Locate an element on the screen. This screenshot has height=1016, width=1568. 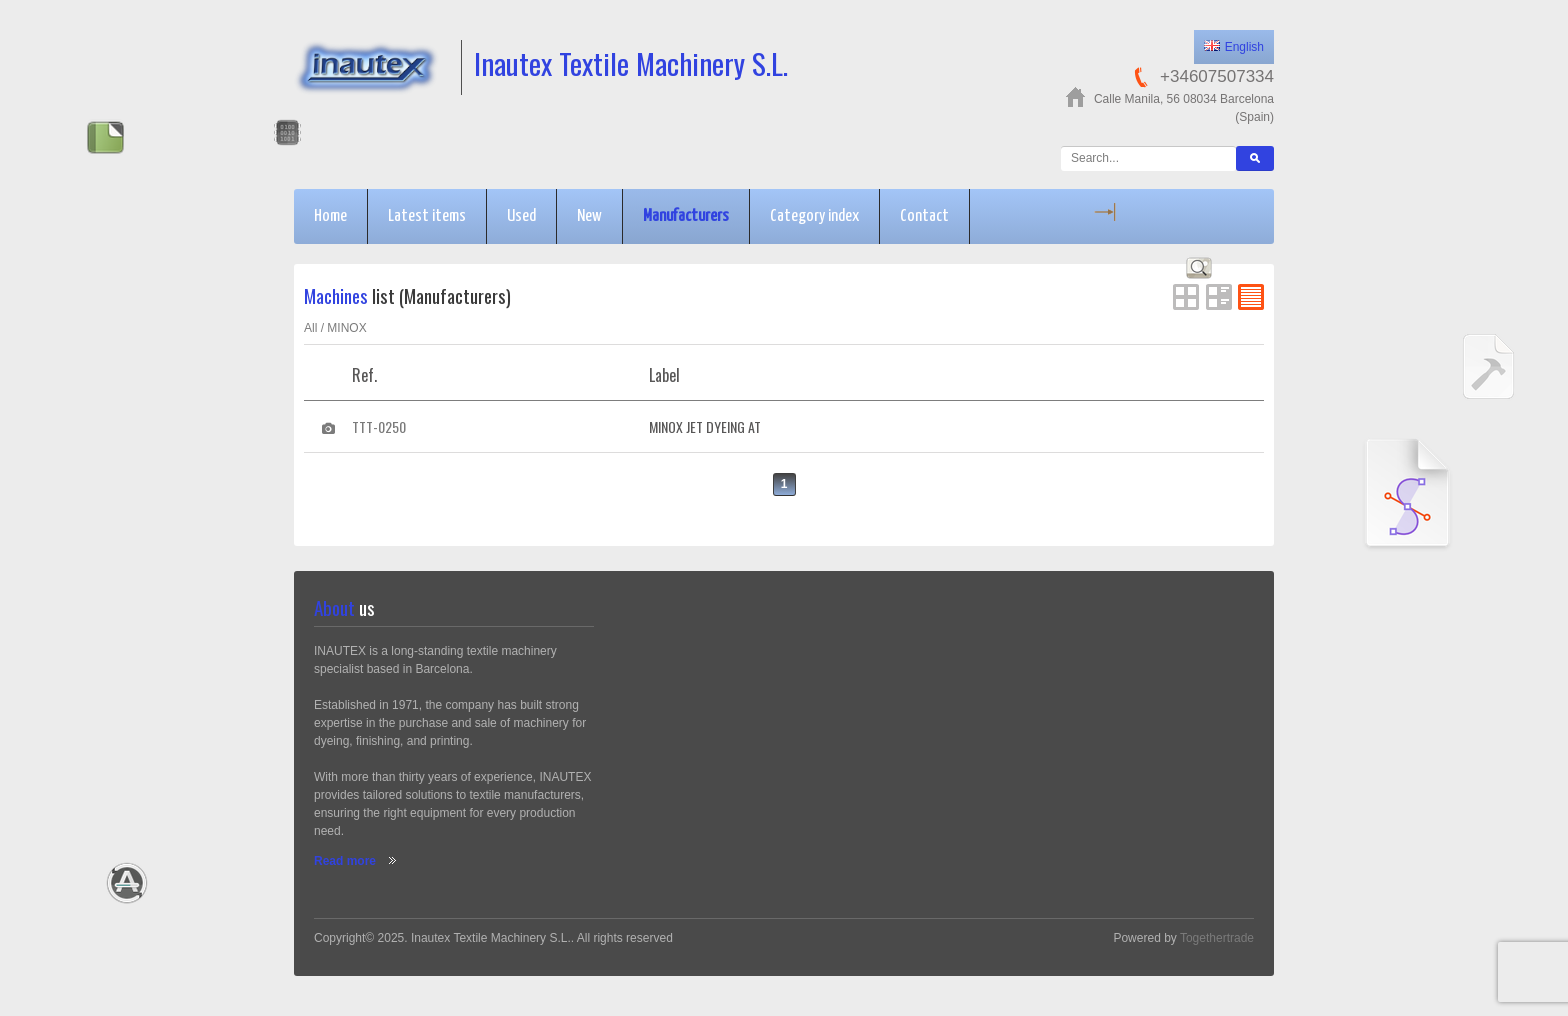
customize desktop theme and appearance settings is located at coordinates (105, 137).